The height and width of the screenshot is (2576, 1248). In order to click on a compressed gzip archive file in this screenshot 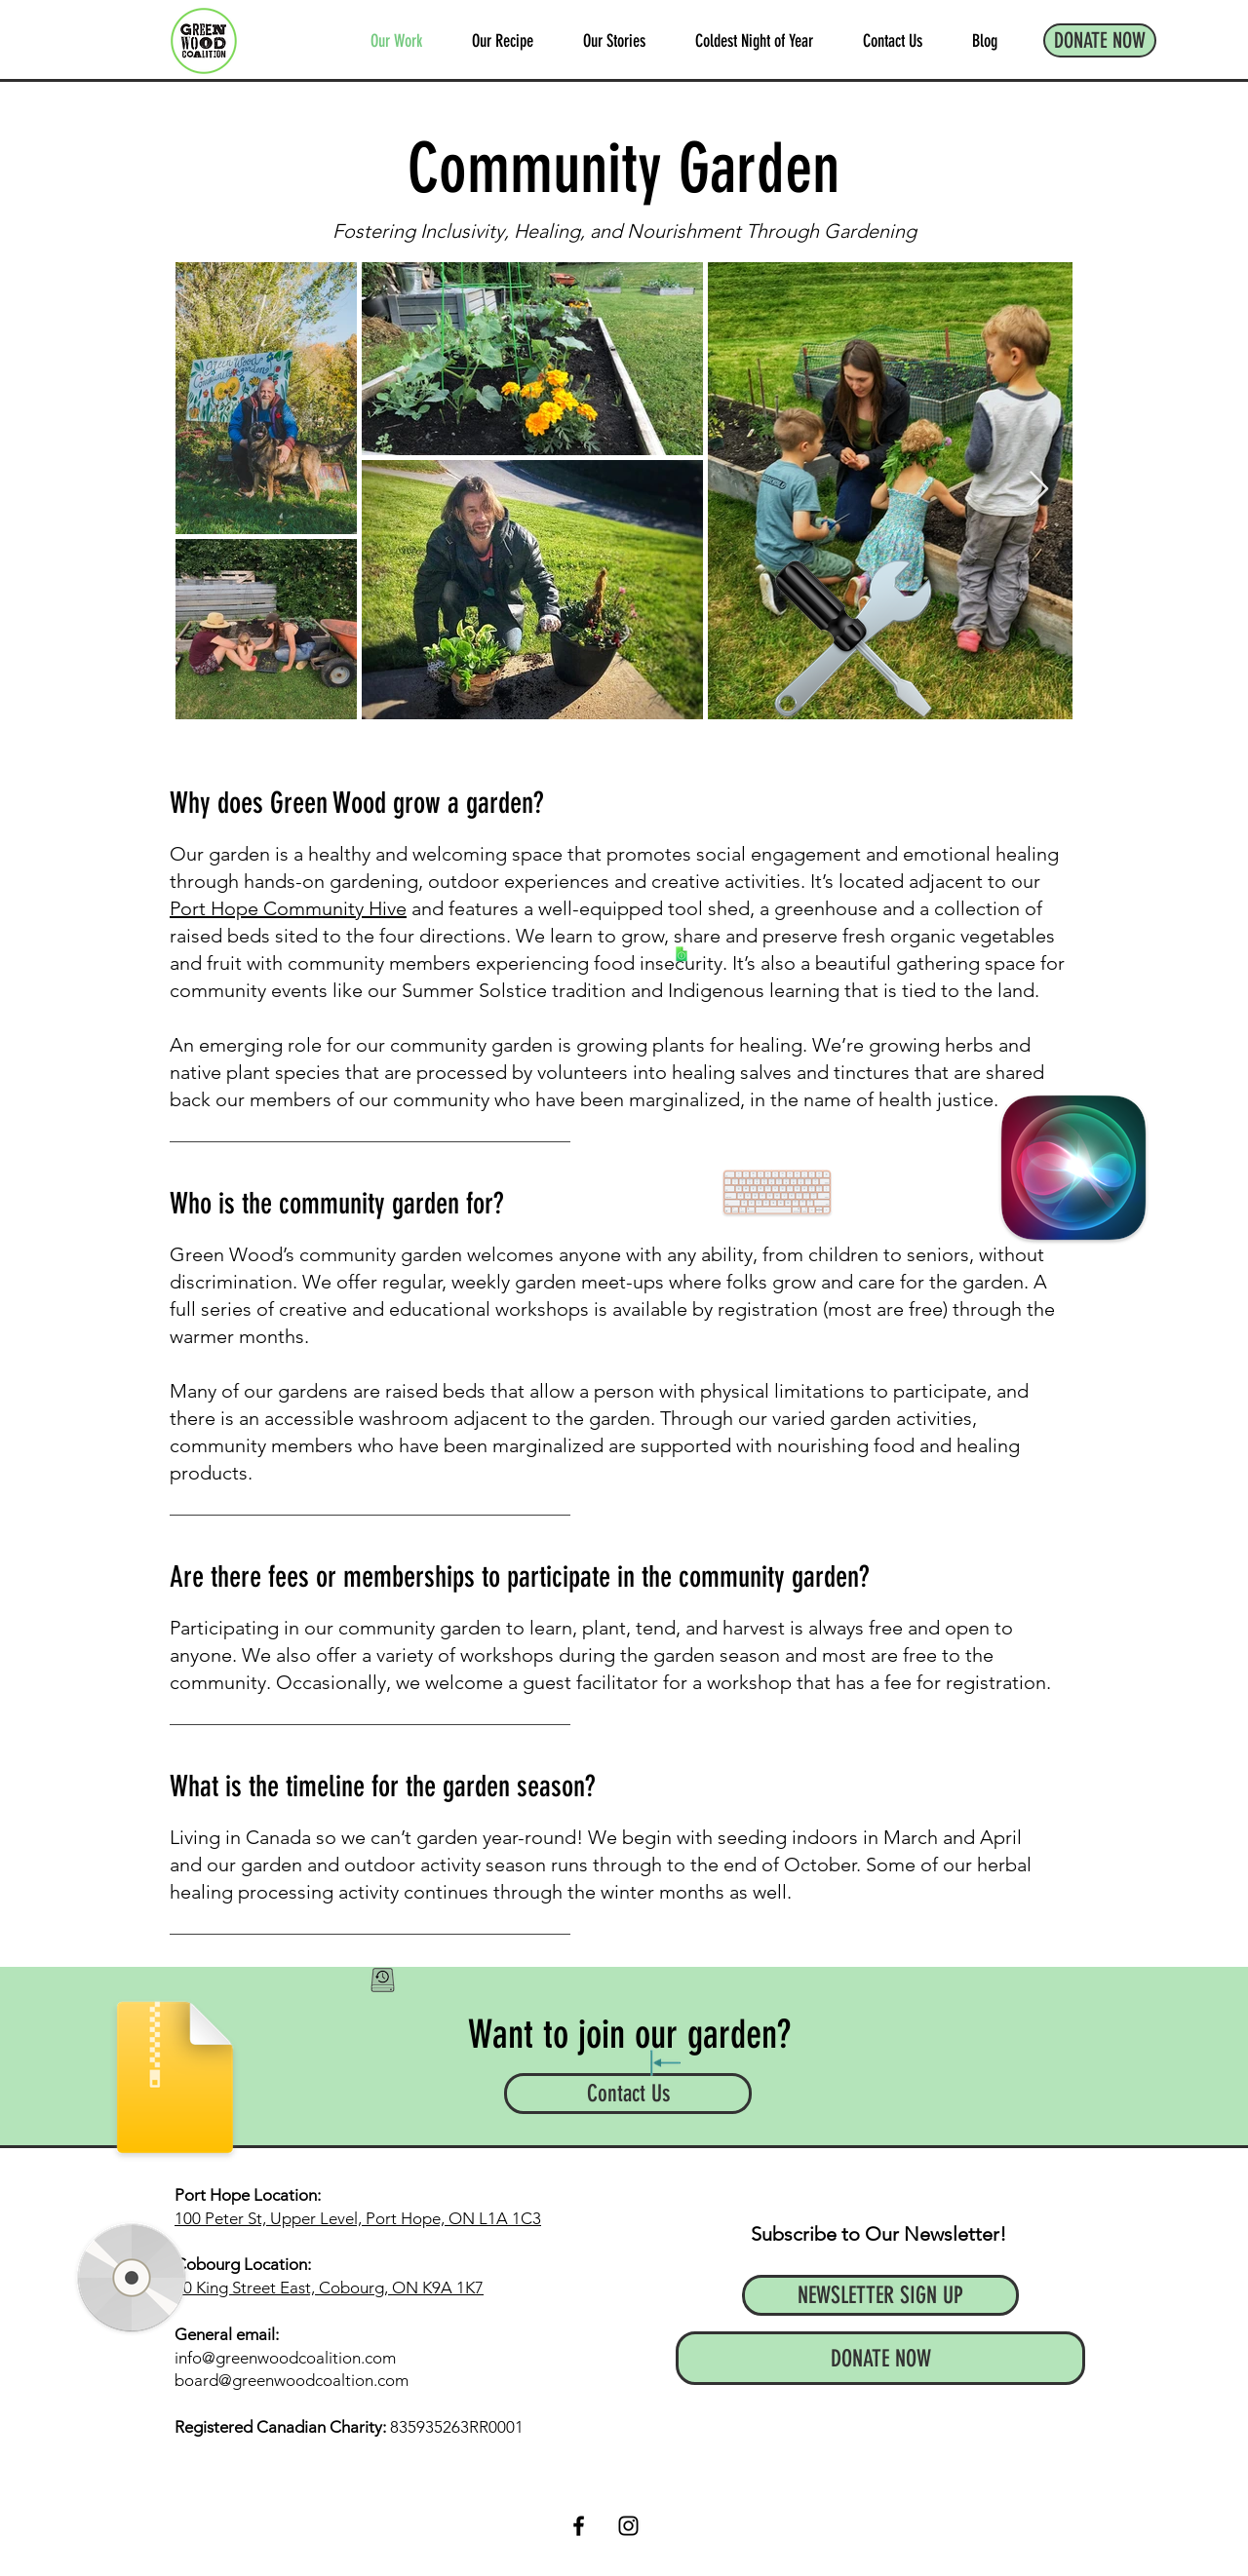, I will do `click(175, 2080)`.